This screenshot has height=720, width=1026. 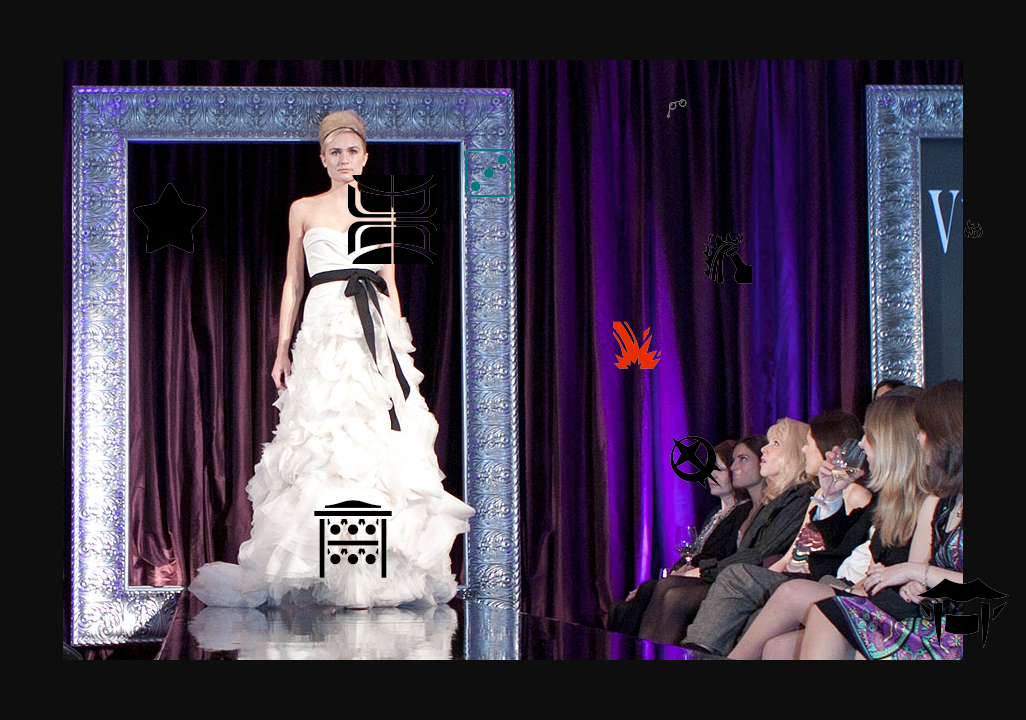 I want to click on vampire or monster character selection, so click(x=963, y=610).